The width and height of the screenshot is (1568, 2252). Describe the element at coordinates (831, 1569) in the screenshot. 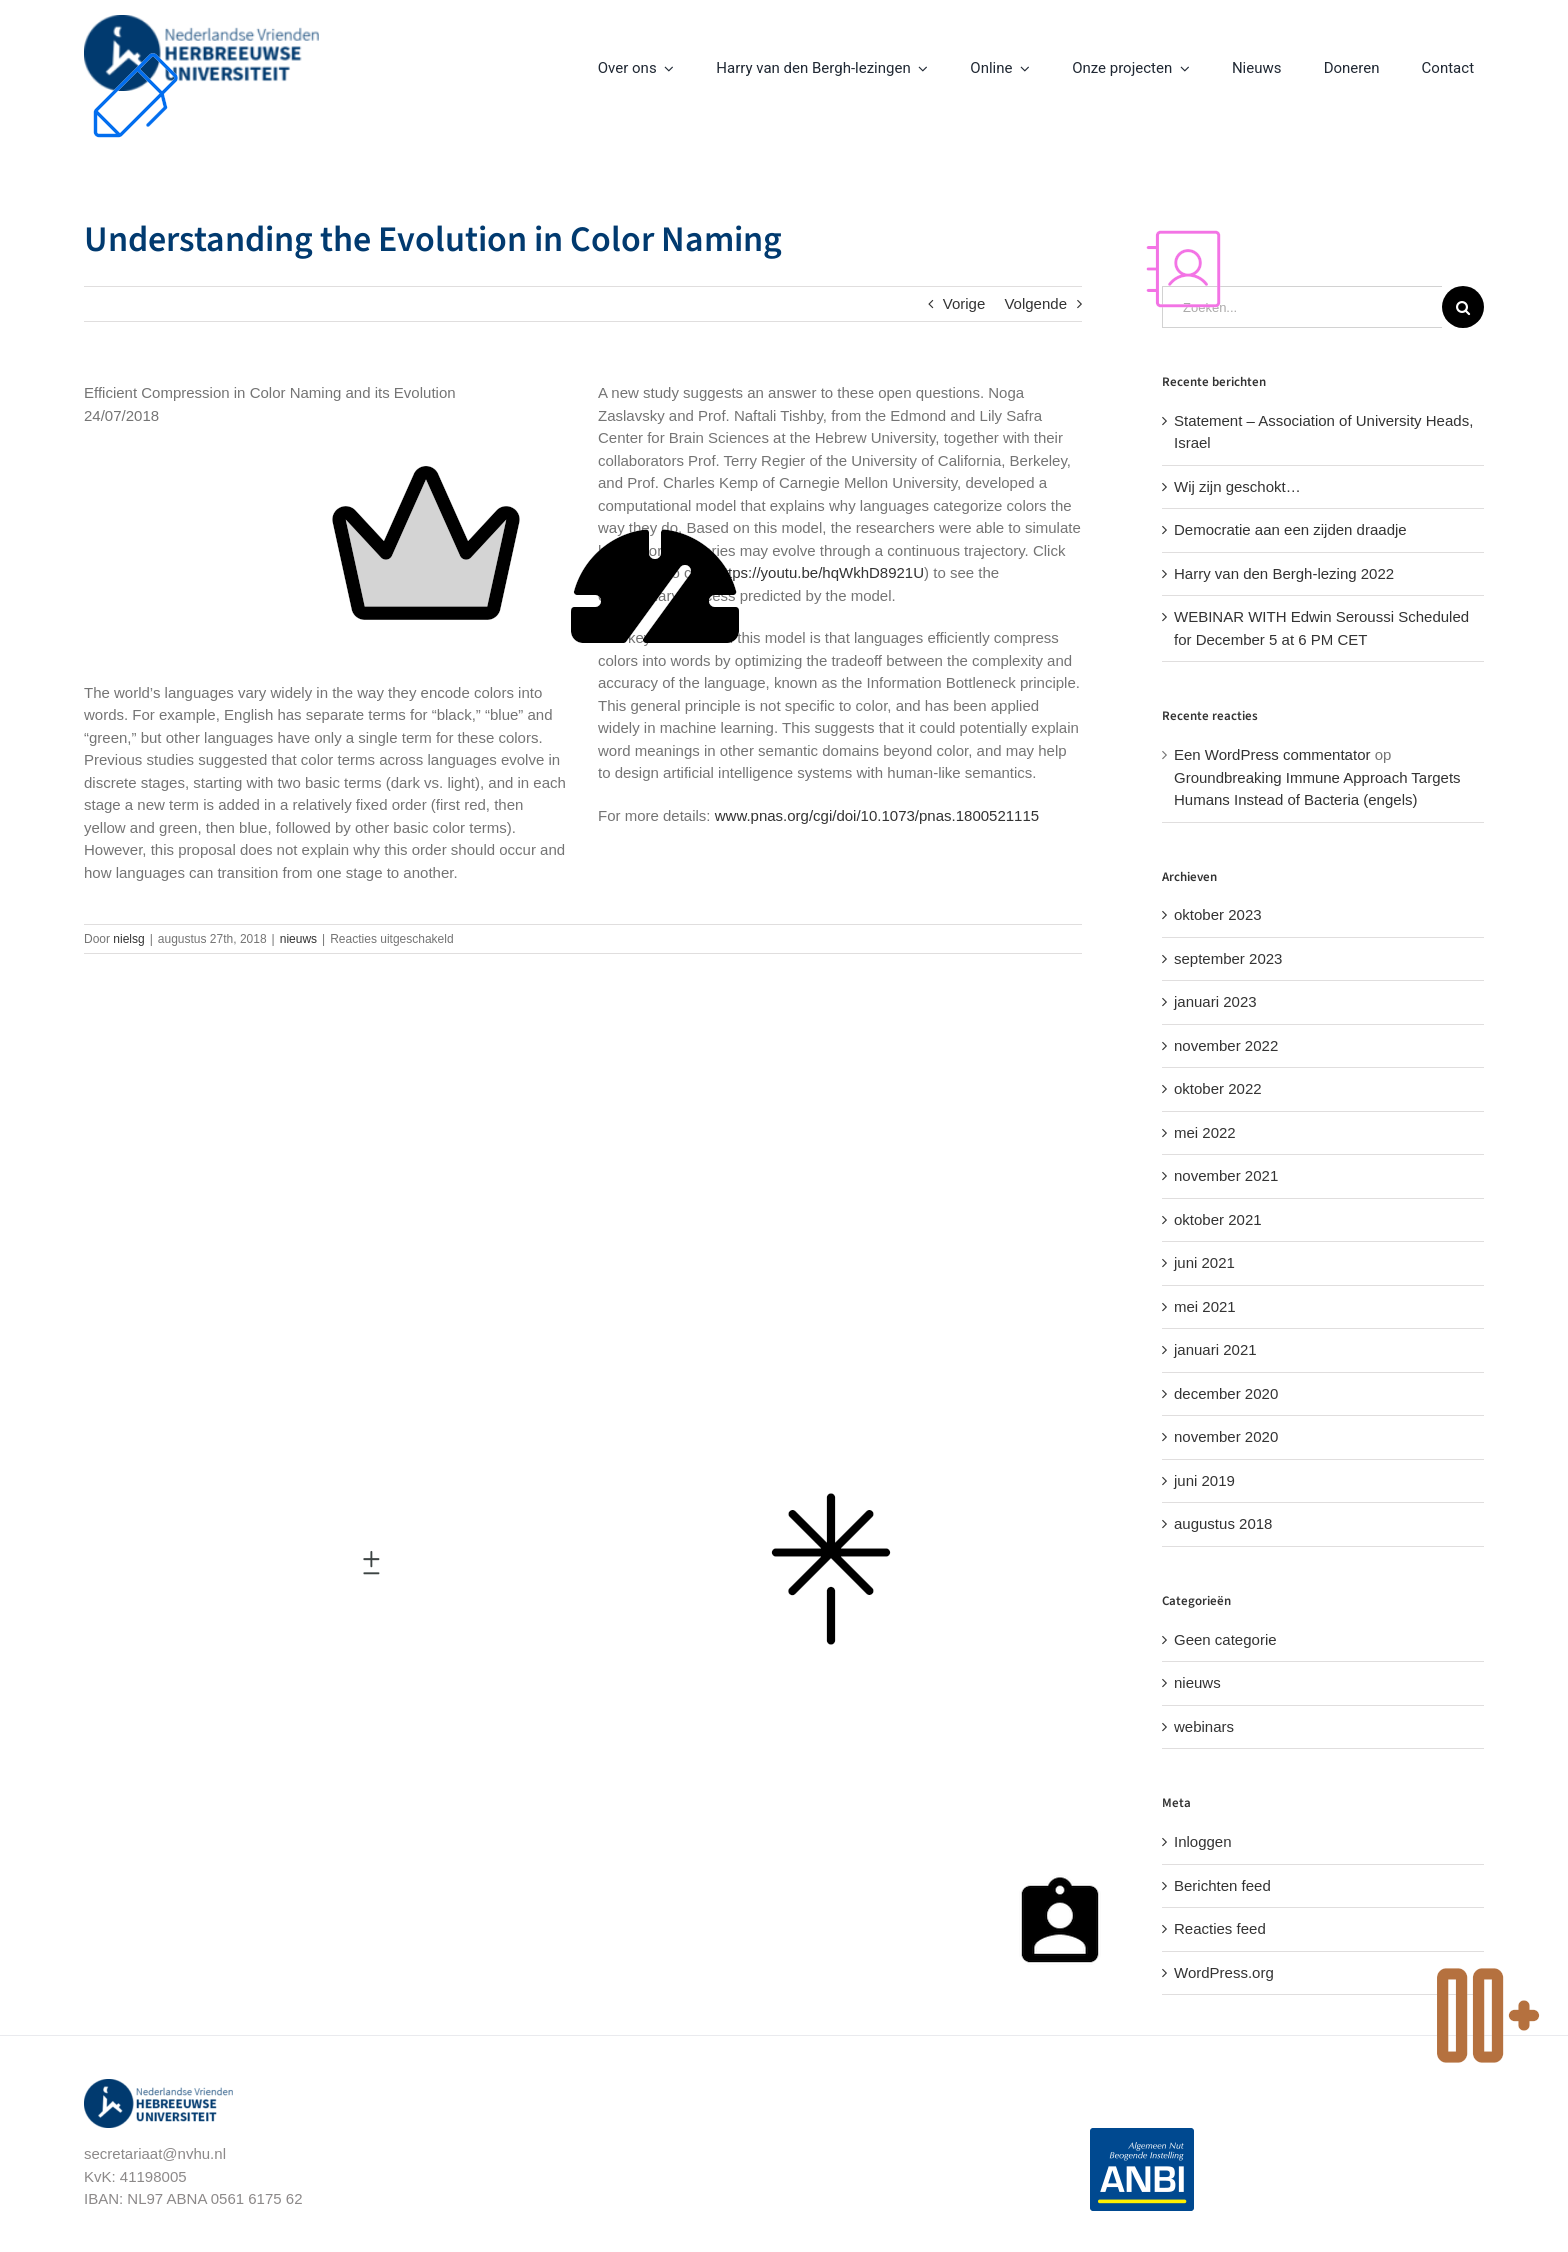

I see `link to linktree profile` at that location.